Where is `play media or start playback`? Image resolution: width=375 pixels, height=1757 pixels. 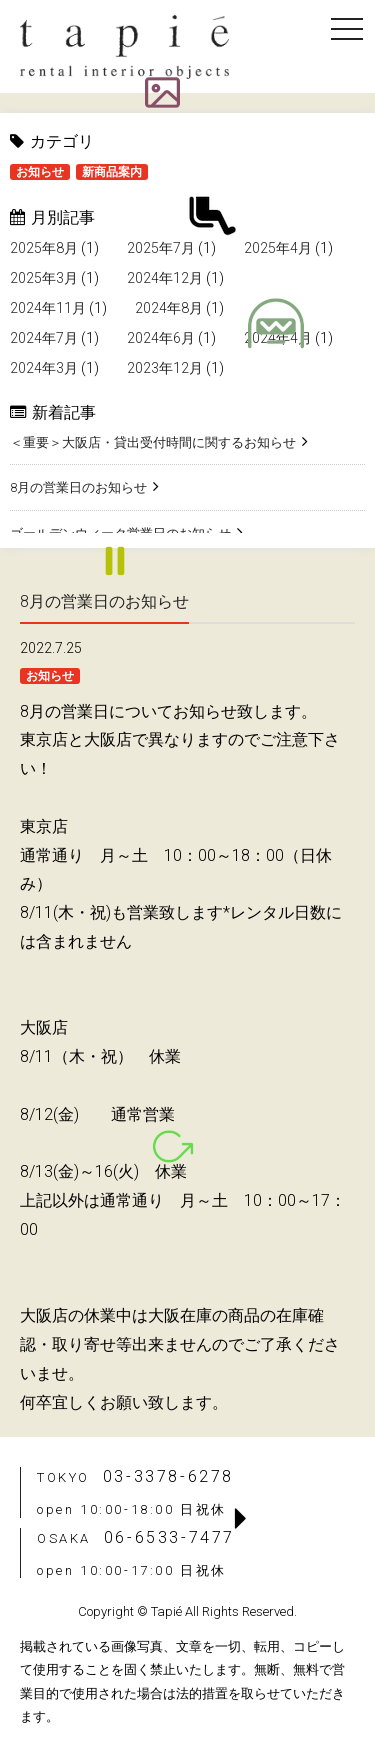
play media or start playback is located at coordinates (240, 1518).